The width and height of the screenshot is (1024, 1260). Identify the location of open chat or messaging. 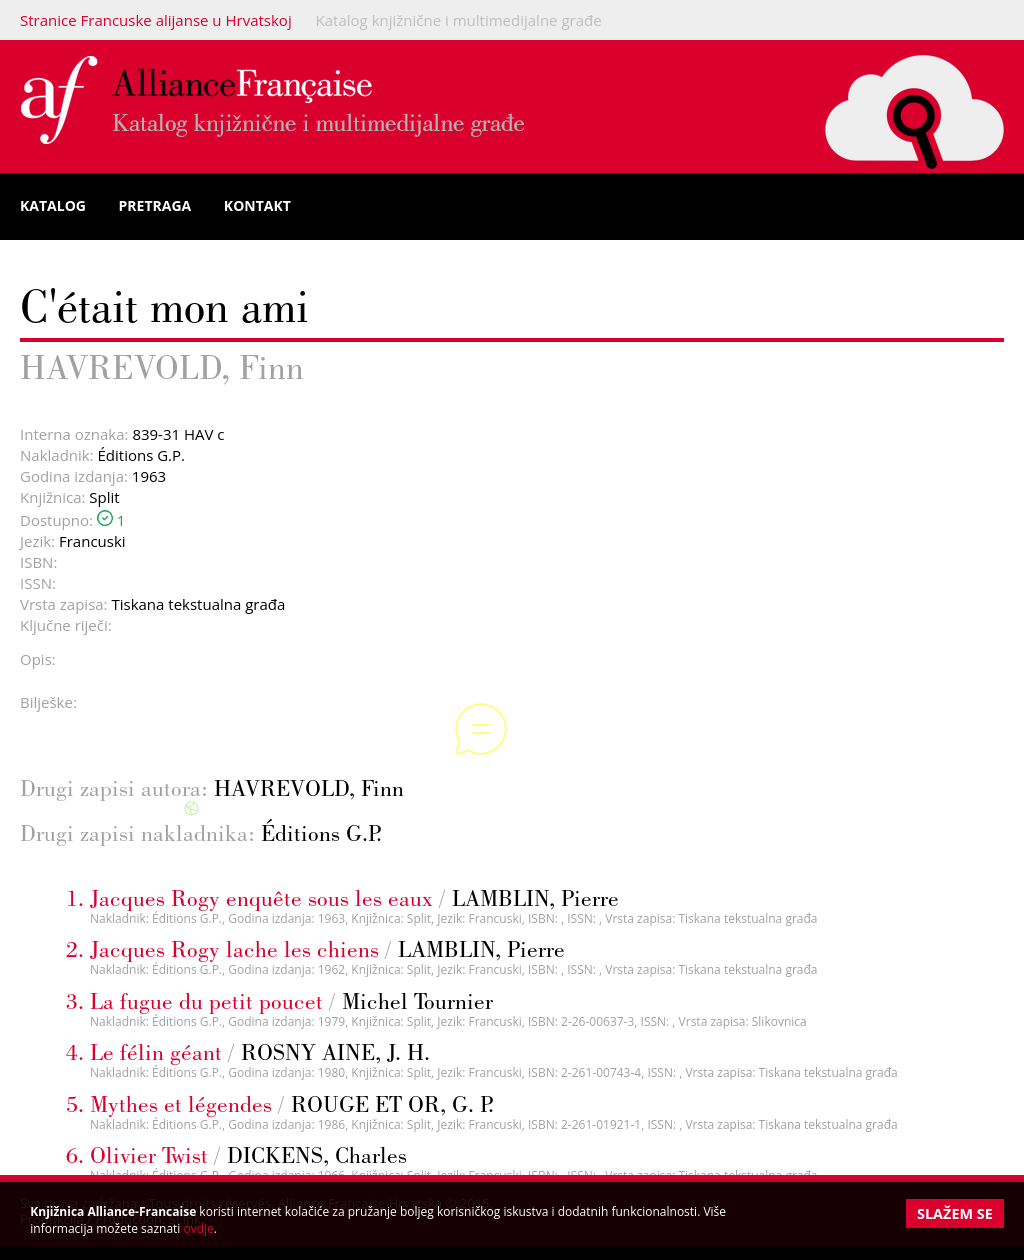
(481, 729).